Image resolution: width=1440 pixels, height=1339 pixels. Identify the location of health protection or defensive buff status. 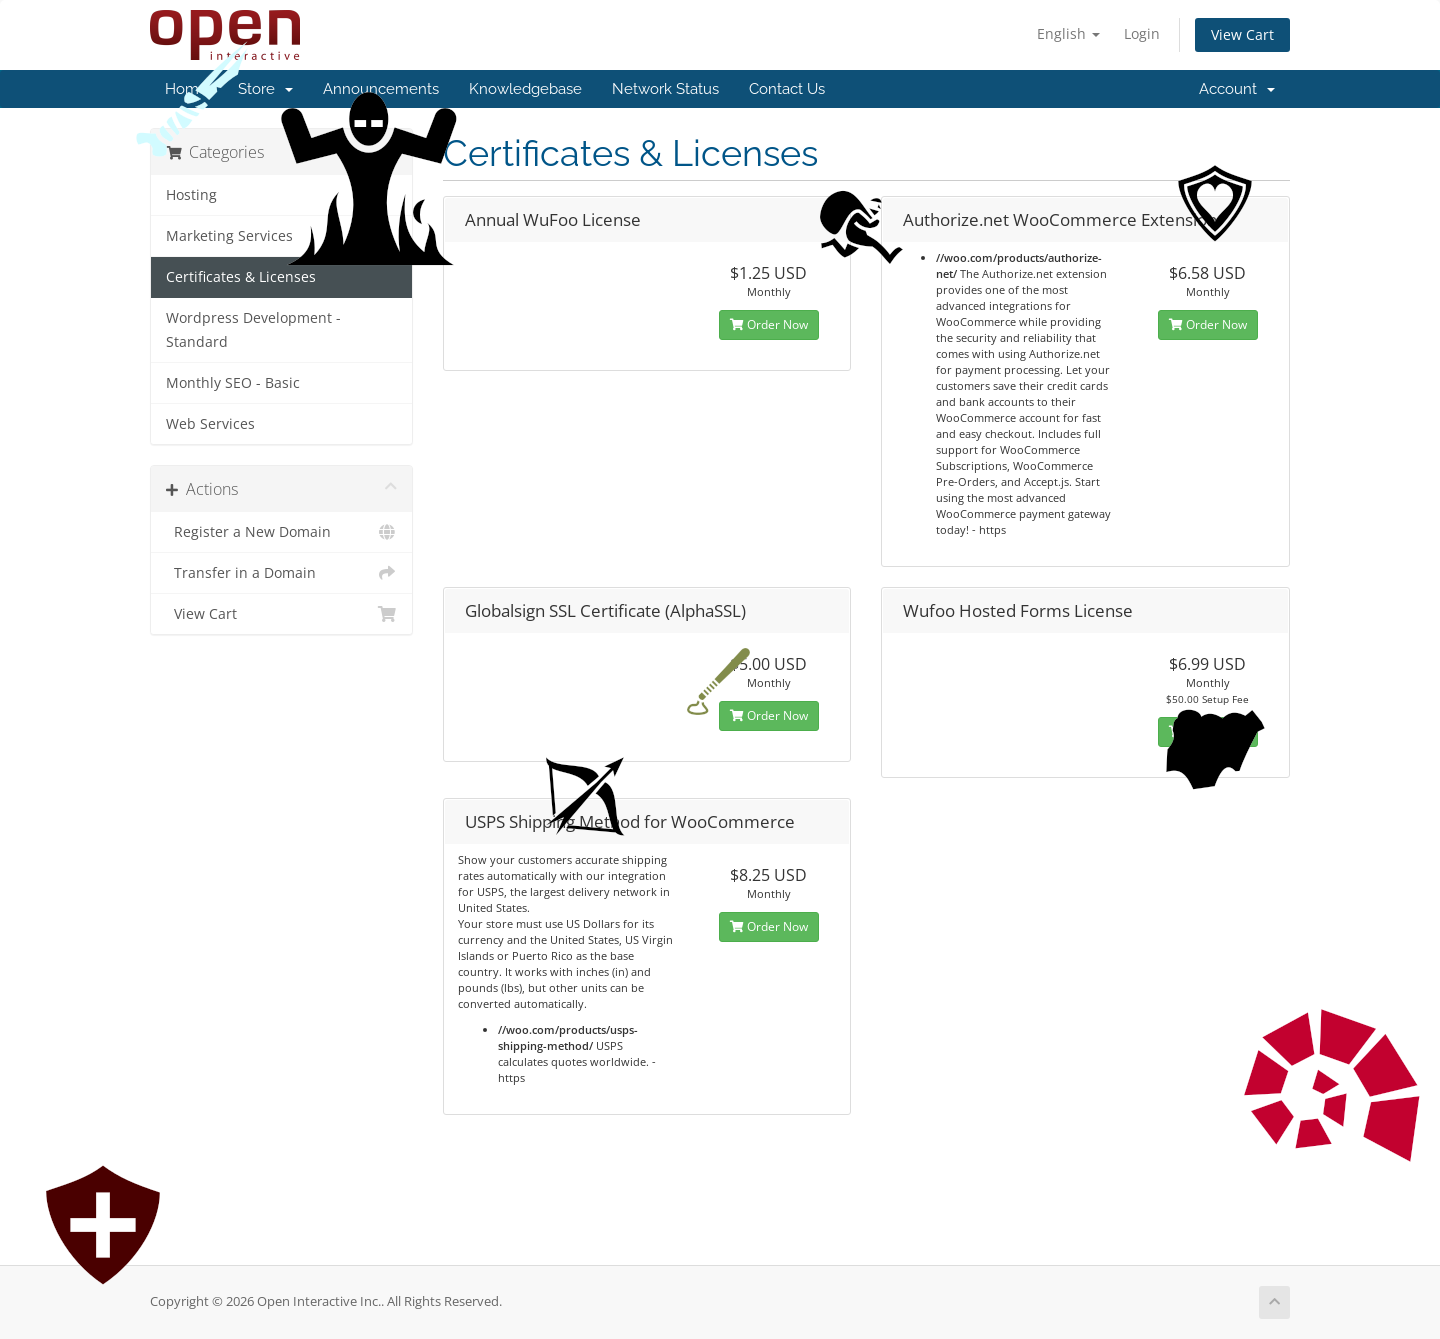
(1215, 202).